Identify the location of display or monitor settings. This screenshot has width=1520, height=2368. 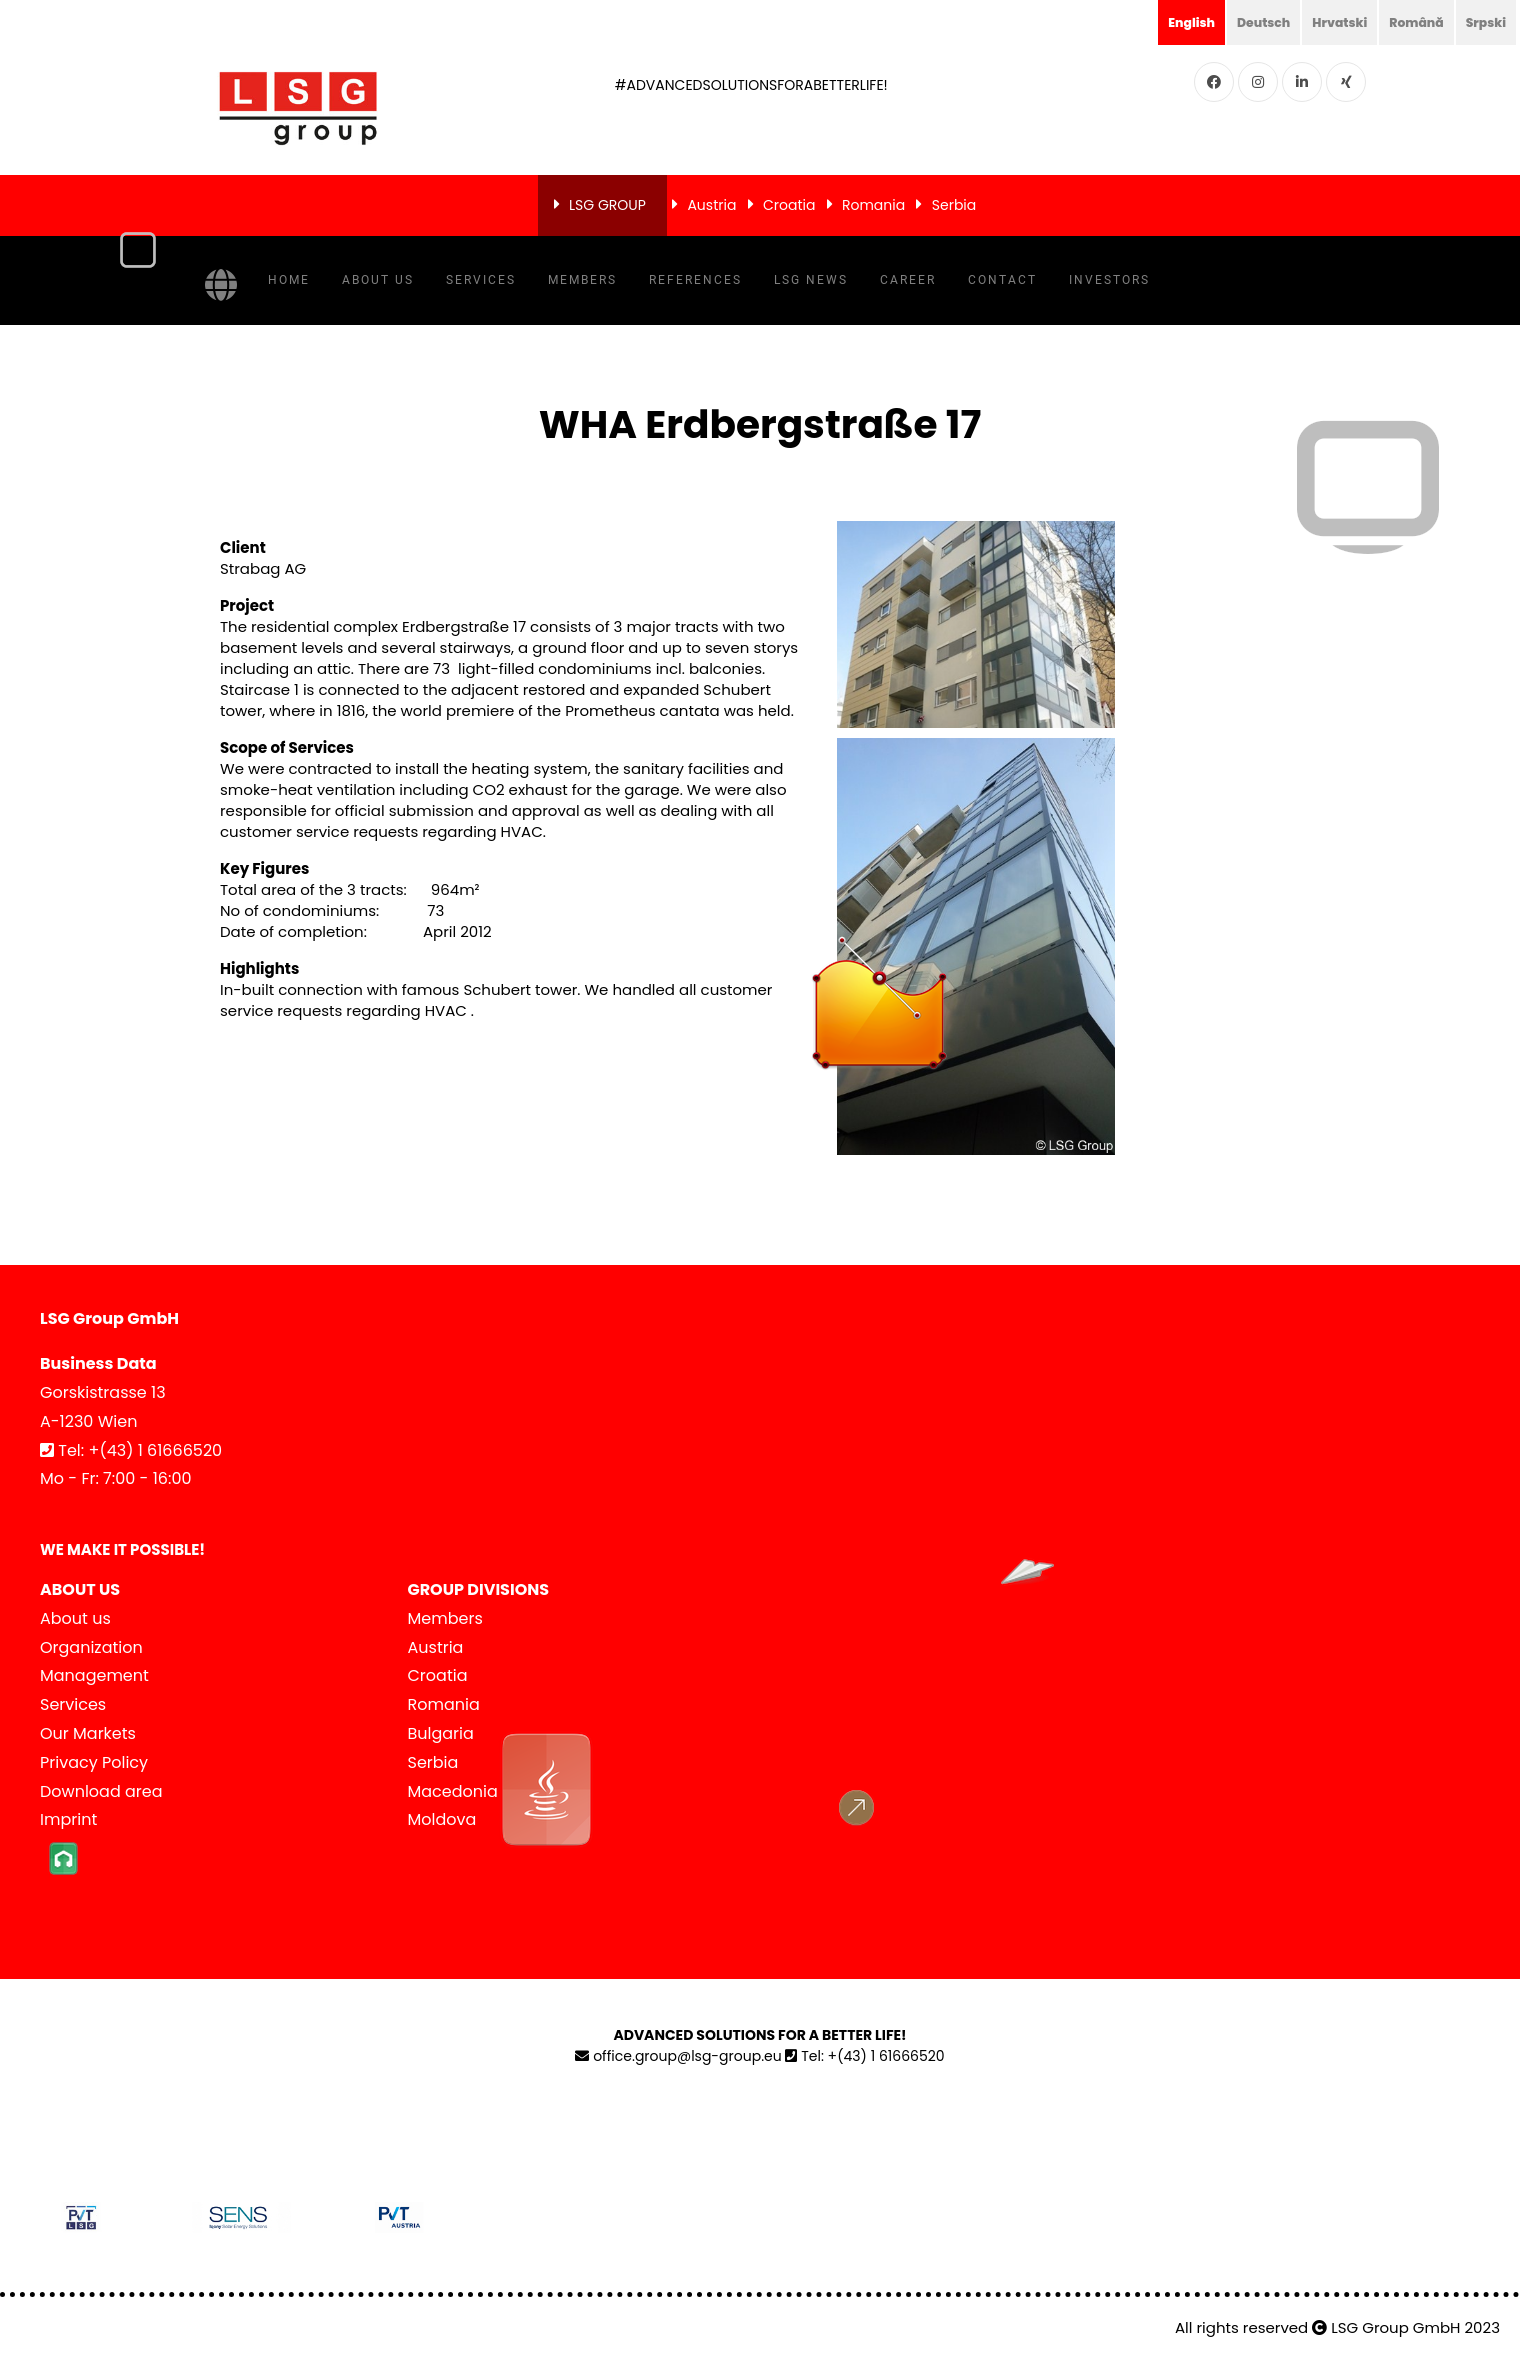
(1368, 483).